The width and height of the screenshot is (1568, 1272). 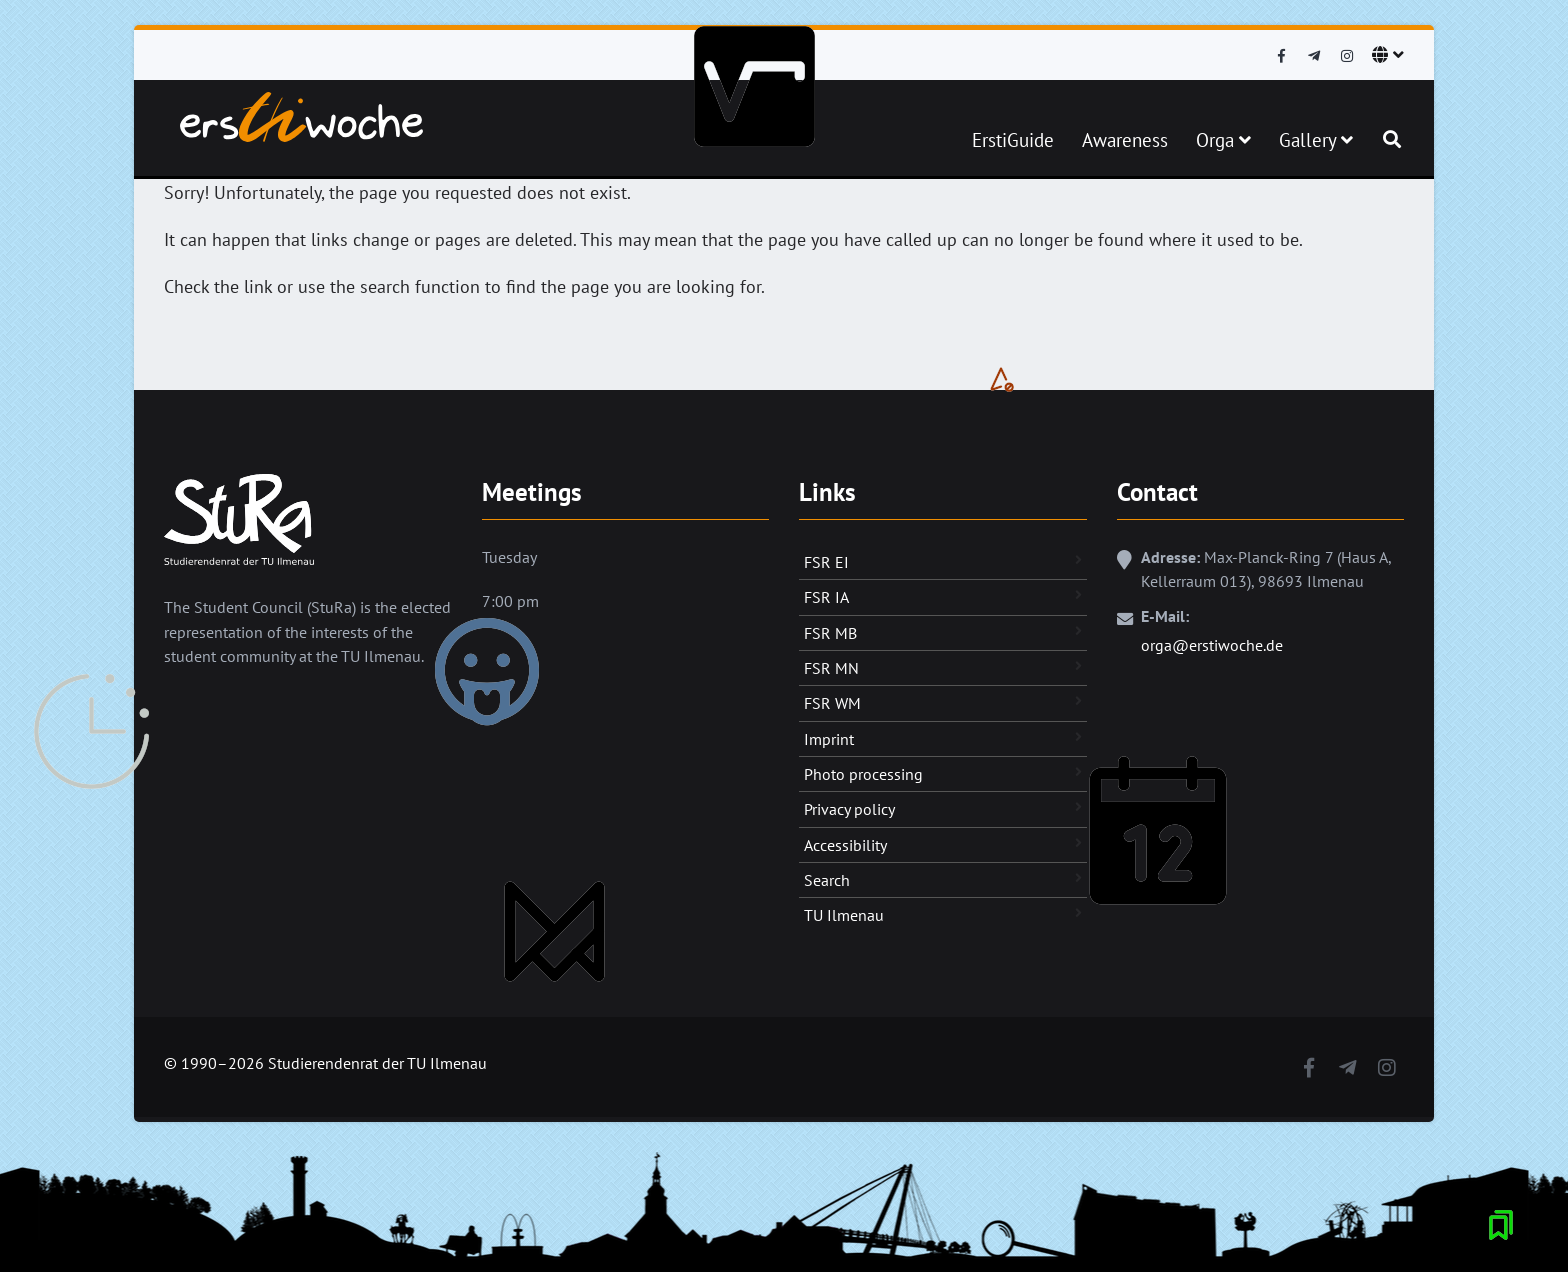 What do you see at coordinates (487, 670) in the screenshot?
I see `react with a playful or silly emoji` at bounding box center [487, 670].